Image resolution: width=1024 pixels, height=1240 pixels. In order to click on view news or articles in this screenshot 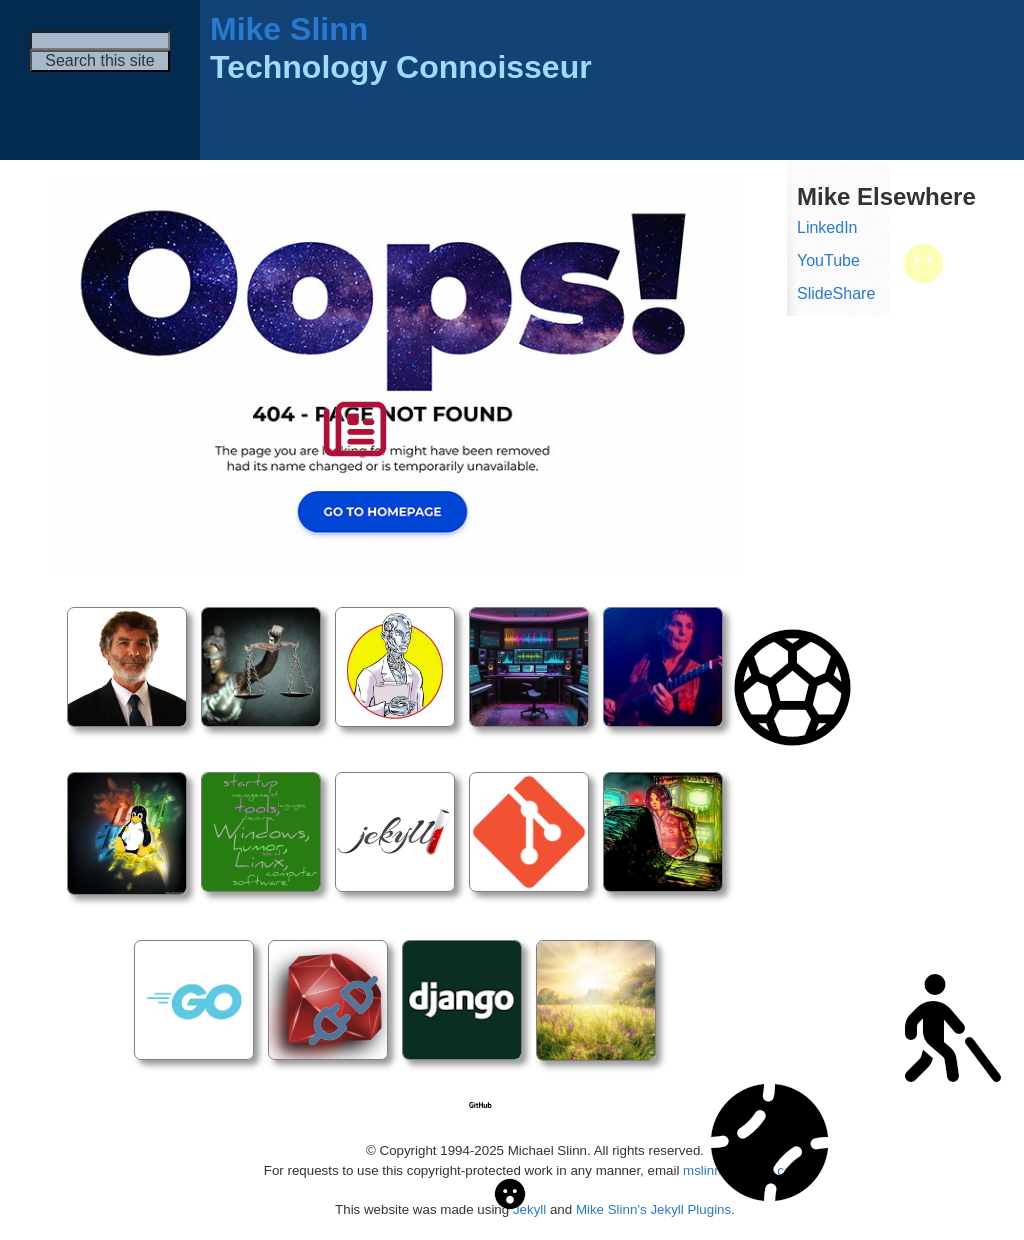, I will do `click(355, 429)`.